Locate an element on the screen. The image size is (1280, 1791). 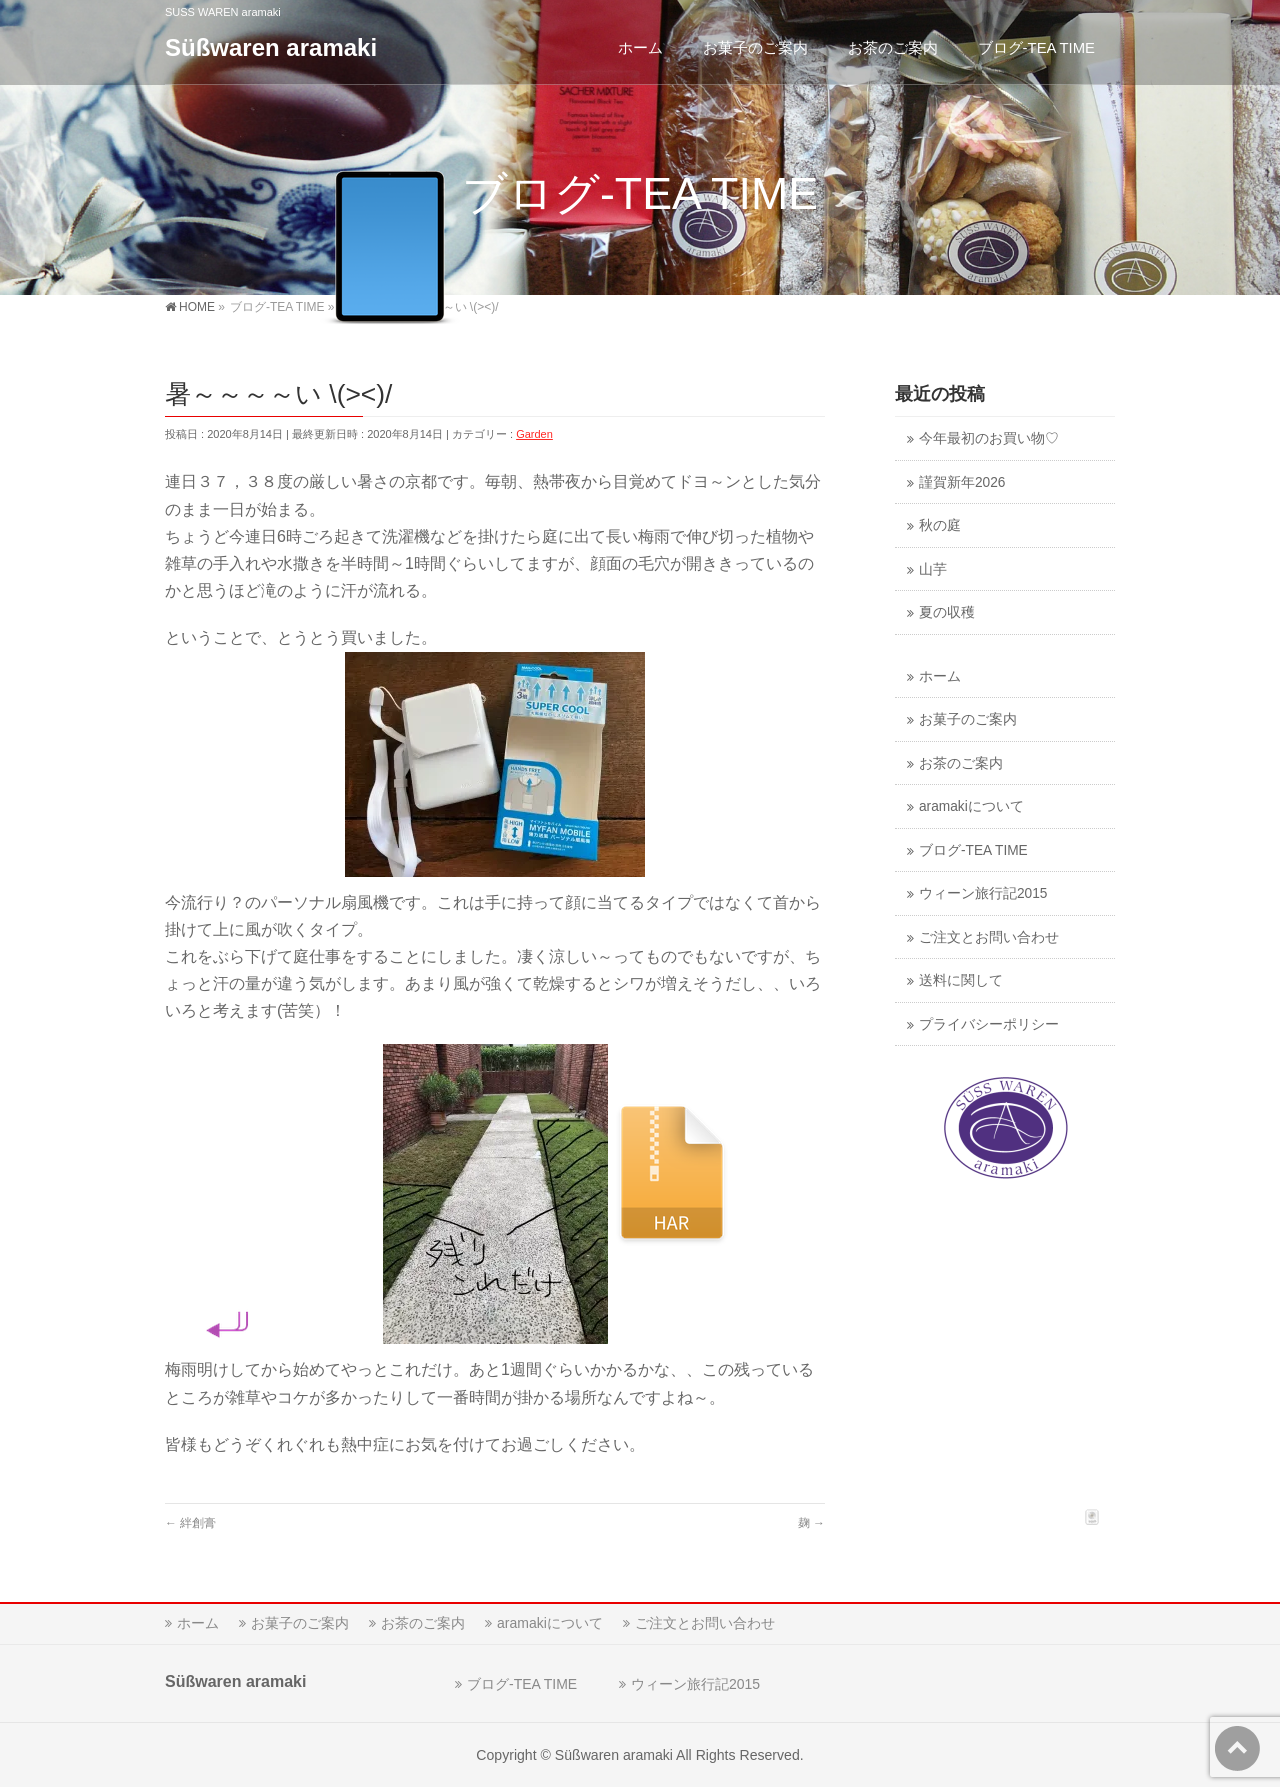
a squashfs compressed filesystem image file is located at coordinates (1092, 1517).